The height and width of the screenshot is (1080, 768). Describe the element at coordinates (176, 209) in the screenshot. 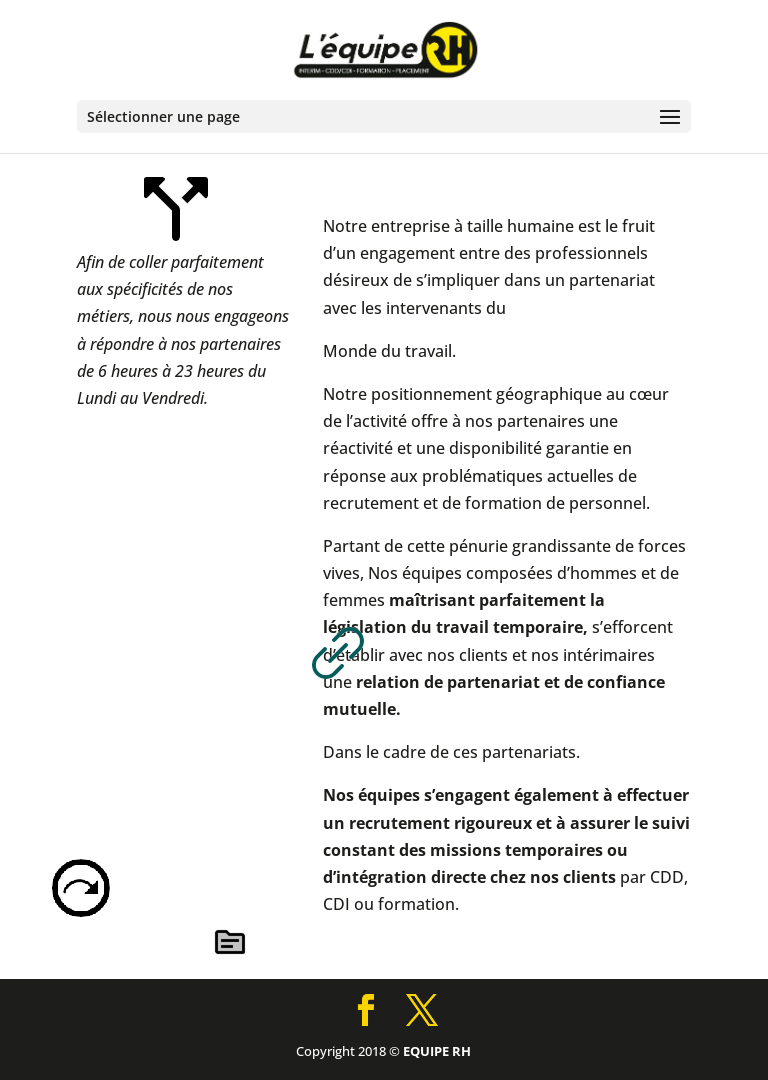

I see `split or fork a call to multiple recipients` at that location.